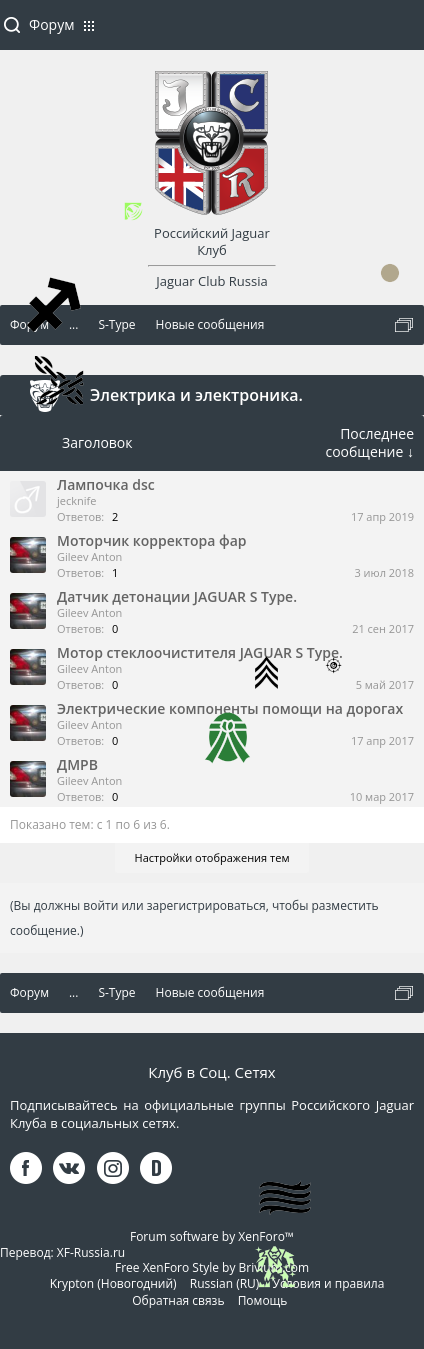  I want to click on unselected or inactive status indicator, so click(390, 273).